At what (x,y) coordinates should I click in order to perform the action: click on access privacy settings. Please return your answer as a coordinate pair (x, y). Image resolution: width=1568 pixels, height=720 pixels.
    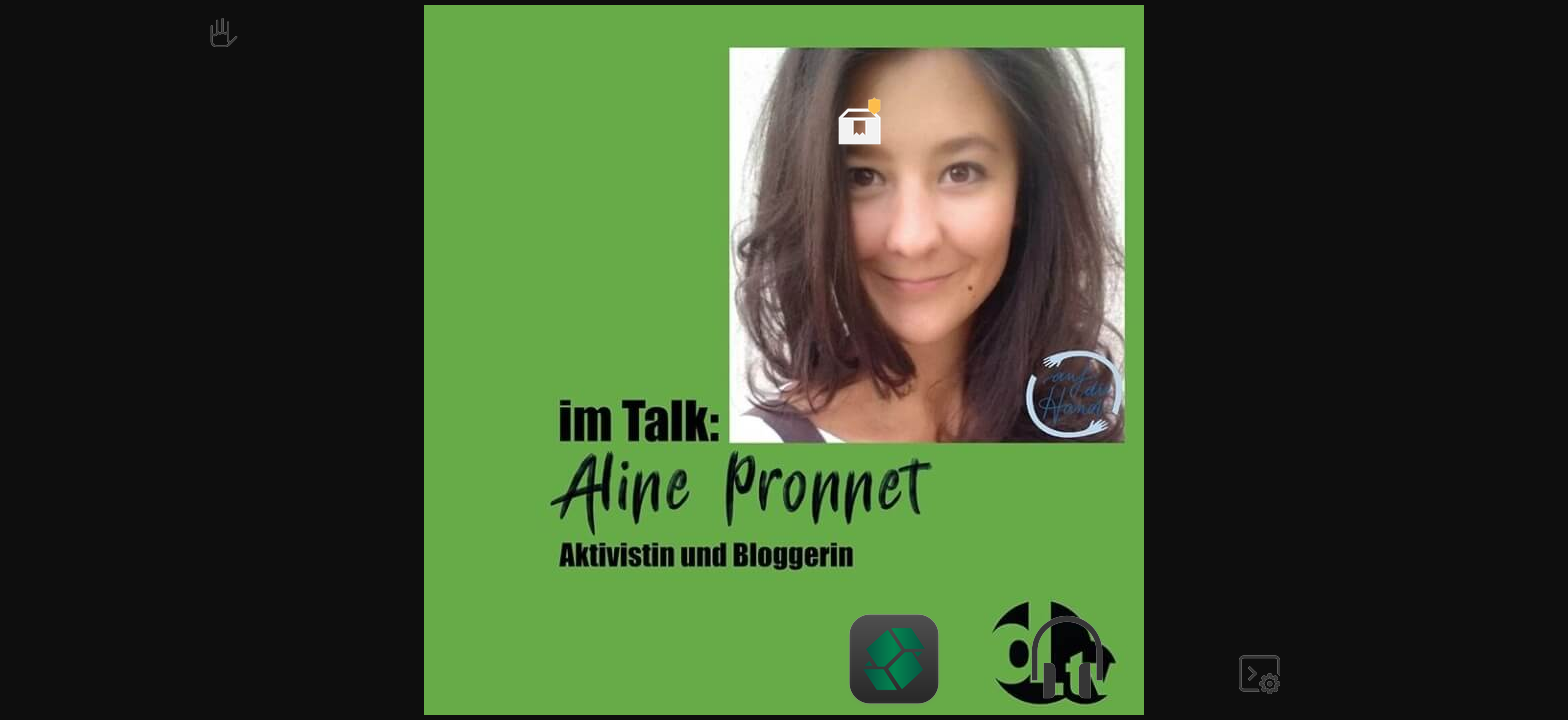
    Looking at the image, I should click on (223, 32).